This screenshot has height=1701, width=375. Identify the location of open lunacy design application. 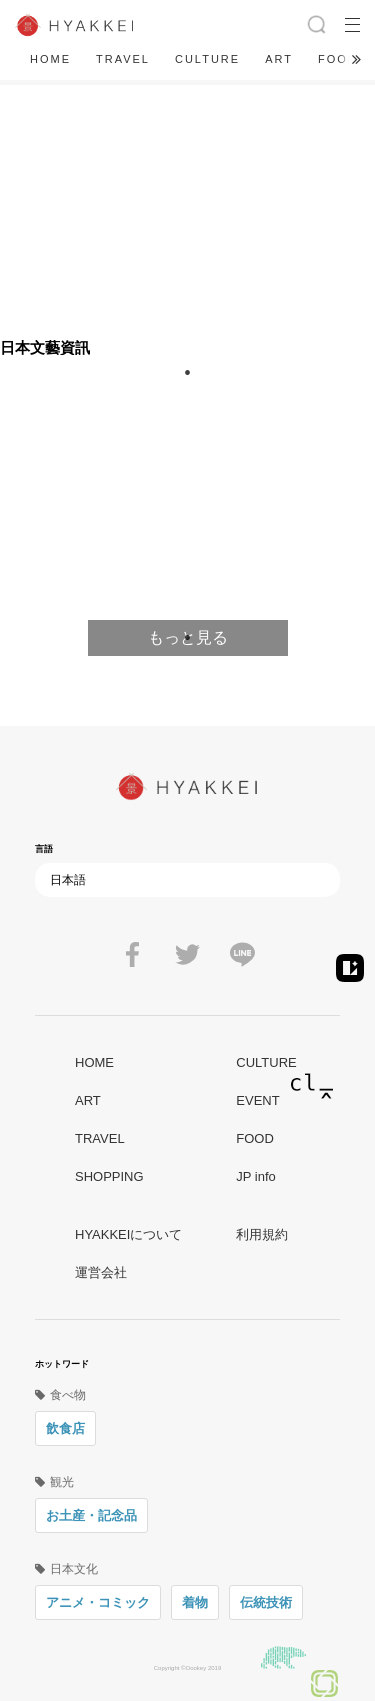
(350, 968).